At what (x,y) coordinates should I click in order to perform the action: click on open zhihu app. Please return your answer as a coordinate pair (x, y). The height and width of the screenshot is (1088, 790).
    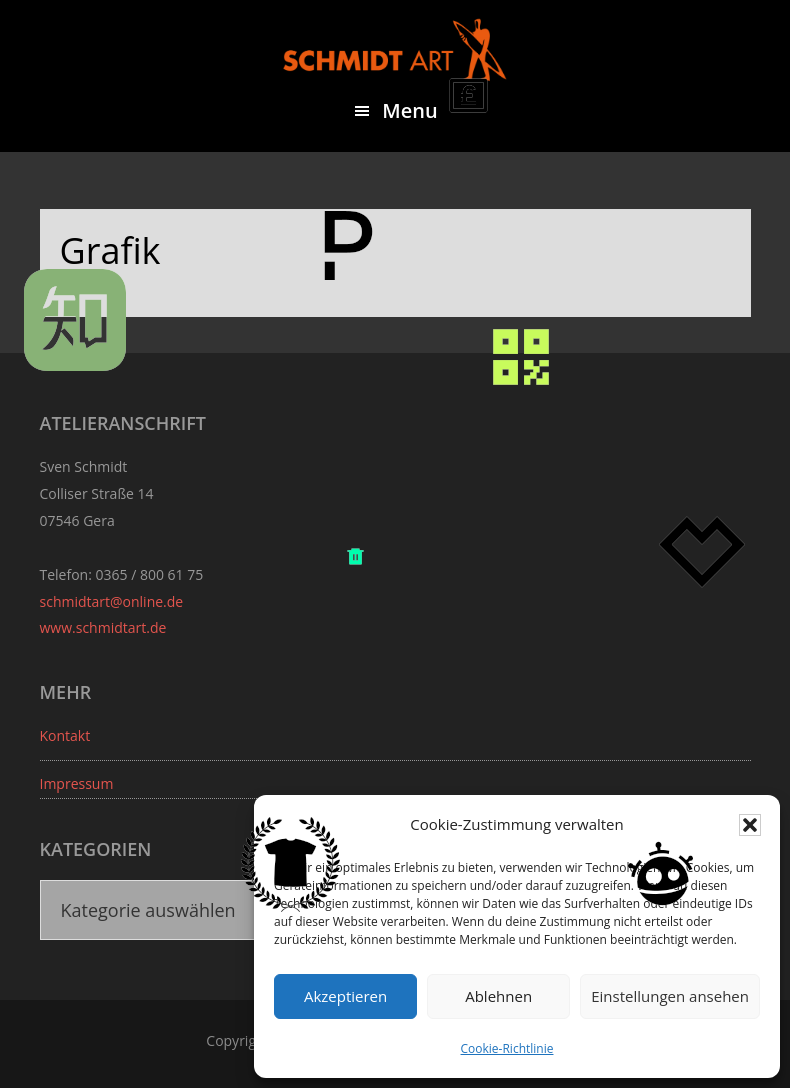
    Looking at the image, I should click on (75, 320).